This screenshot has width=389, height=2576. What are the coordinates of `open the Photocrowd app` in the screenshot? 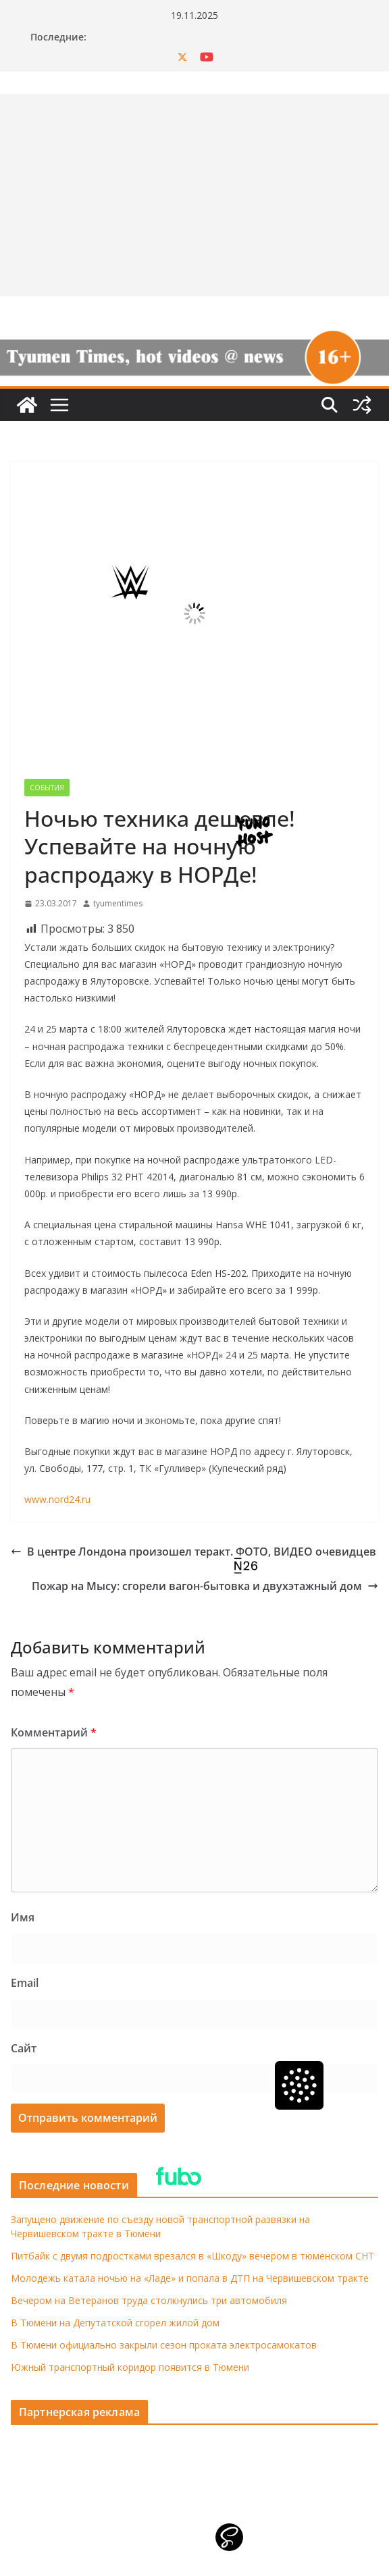 It's located at (299, 2085).